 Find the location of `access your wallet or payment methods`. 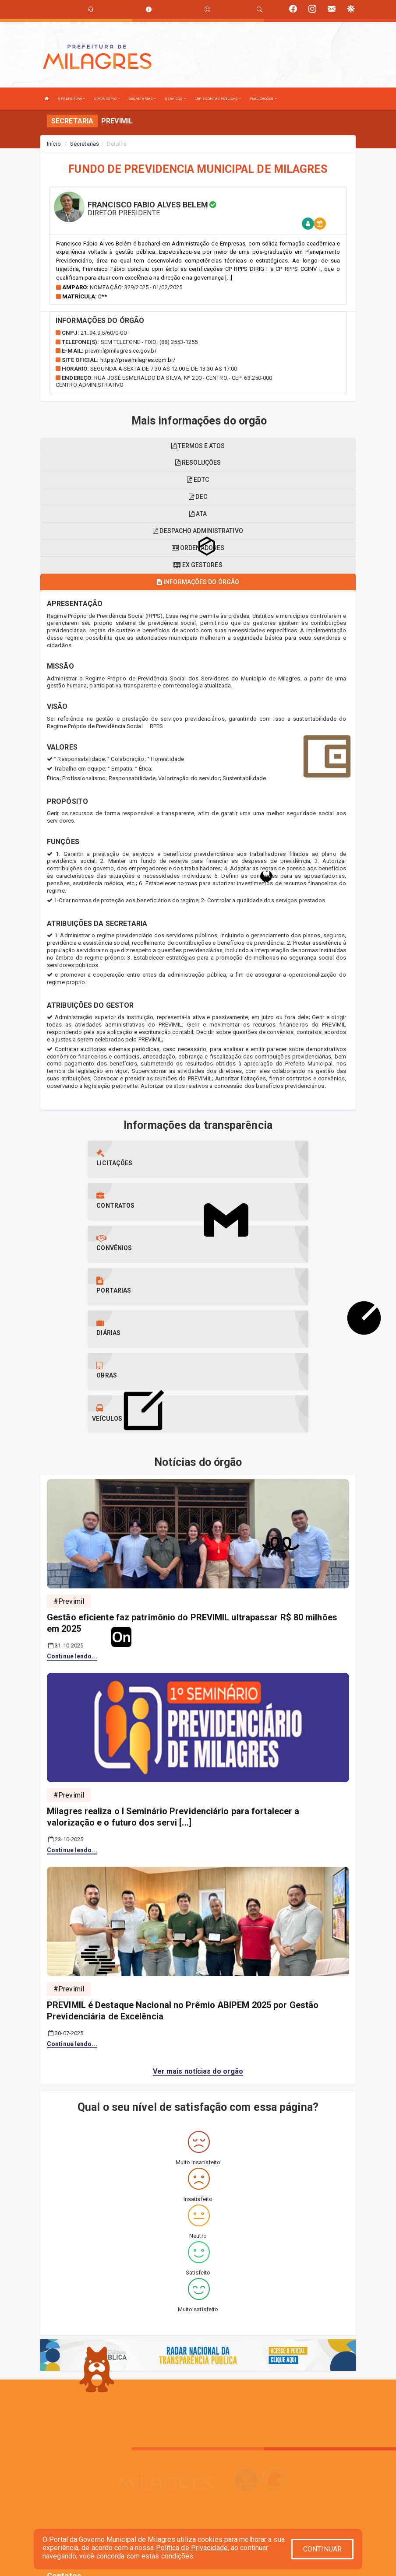

access your wallet or payment methods is located at coordinates (327, 756).